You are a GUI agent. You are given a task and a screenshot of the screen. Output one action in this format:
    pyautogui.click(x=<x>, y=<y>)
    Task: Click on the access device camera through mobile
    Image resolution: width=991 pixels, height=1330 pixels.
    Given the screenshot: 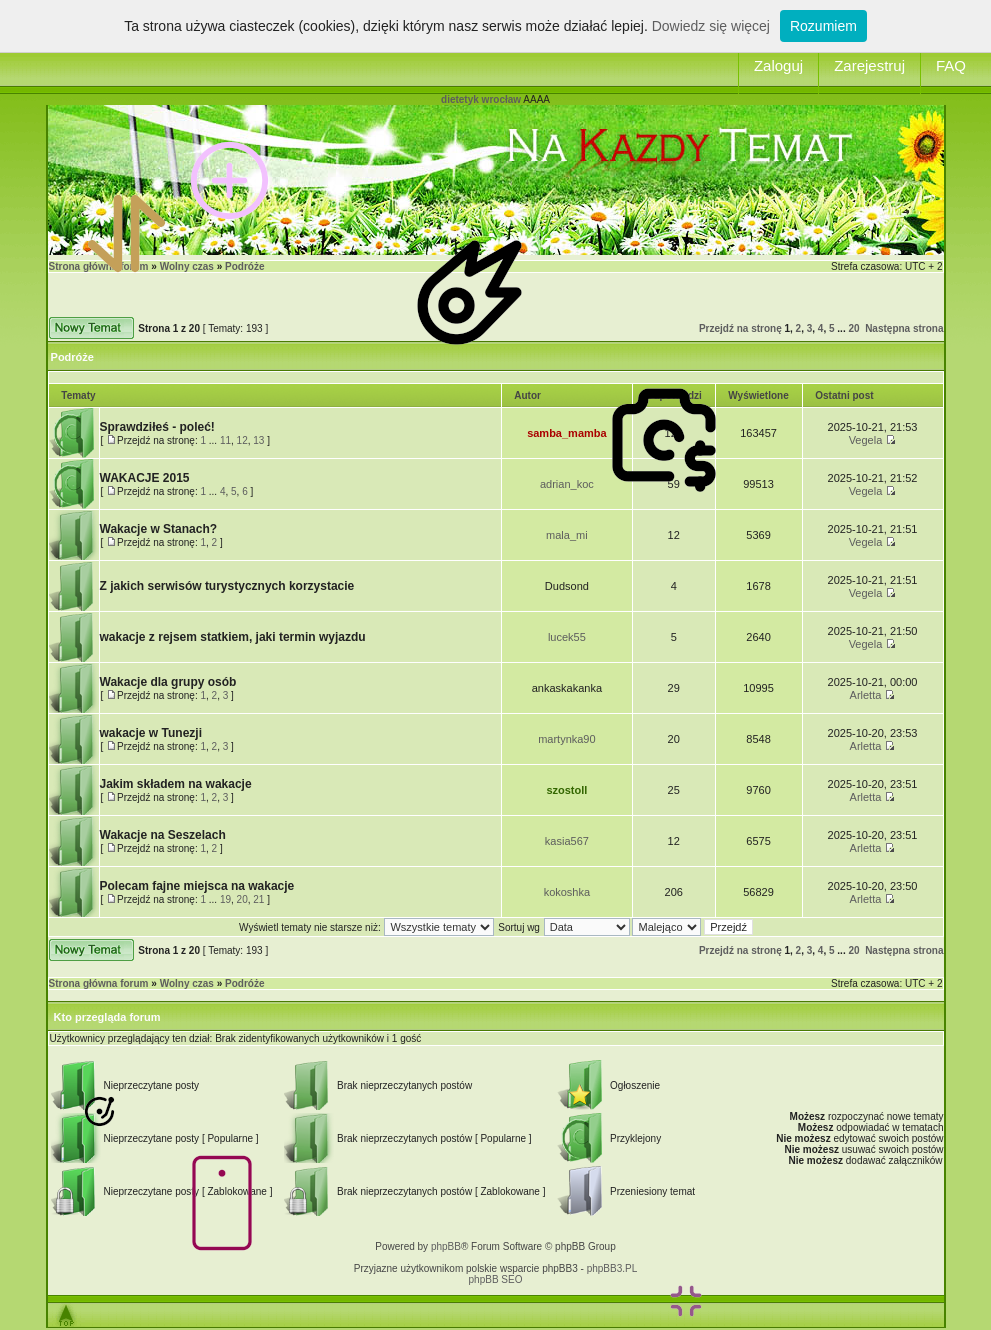 What is the action you would take?
    pyautogui.click(x=222, y=1203)
    